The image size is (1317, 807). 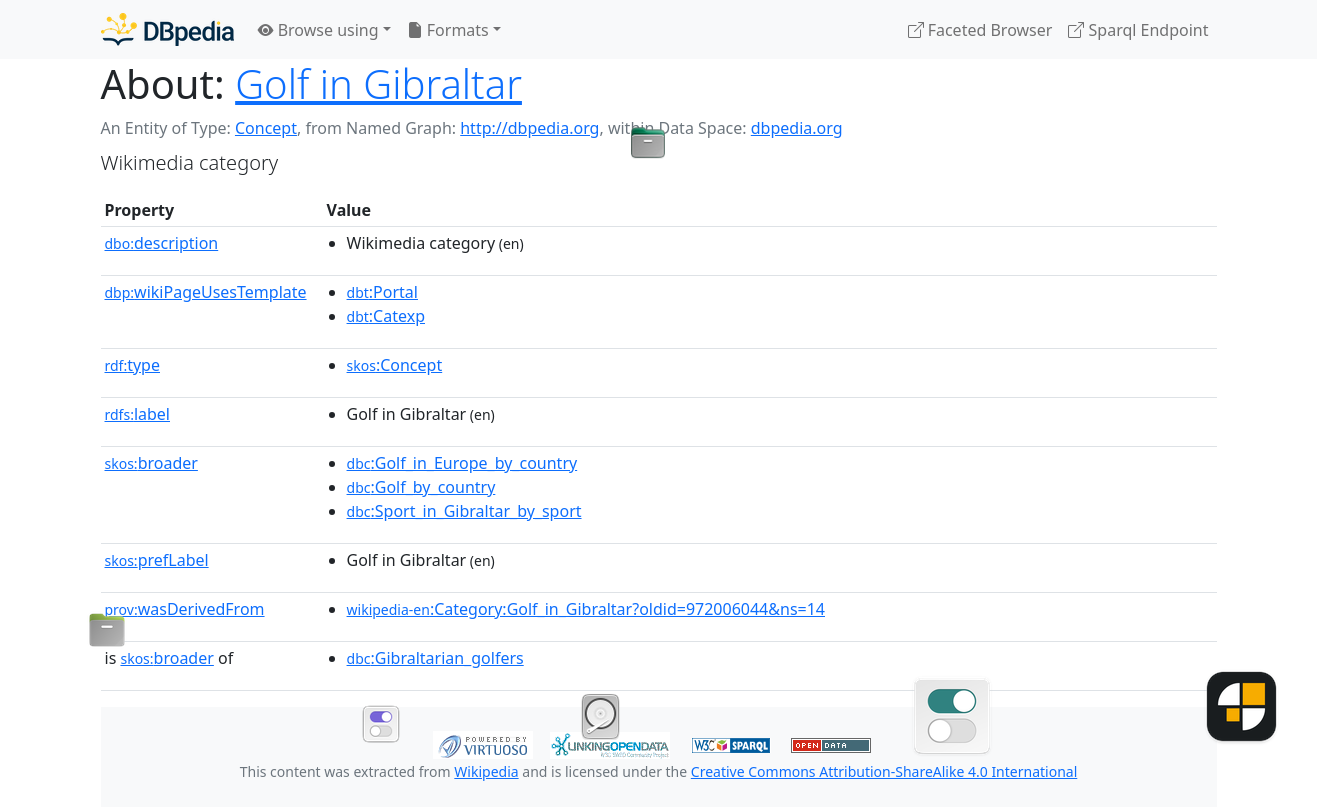 What do you see at coordinates (1241, 706) in the screenshot?
I see `launch shapez 2 game` at bounding box center [1241, 706].